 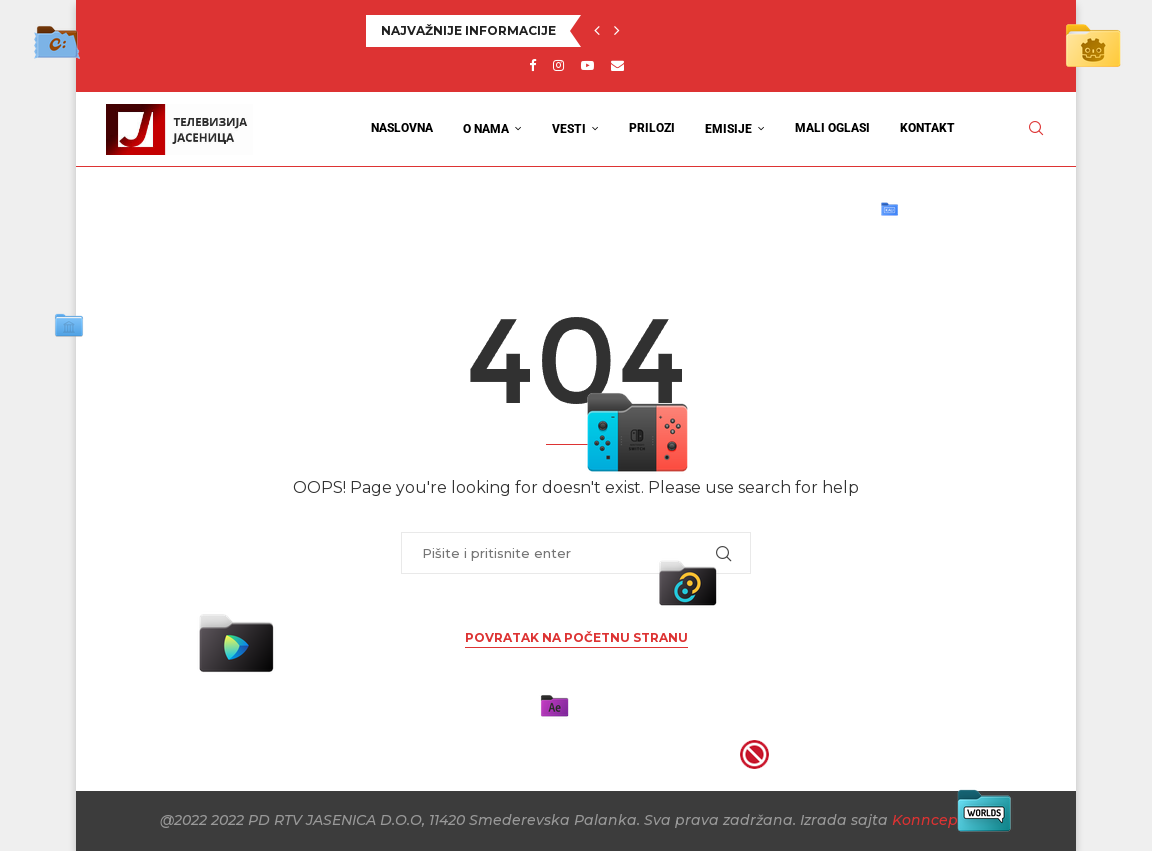 What do you see at coordinates (57, 43) in the screenshot?
I see `folder containing chocolatey package manager files` at bounding box center [57, 43].